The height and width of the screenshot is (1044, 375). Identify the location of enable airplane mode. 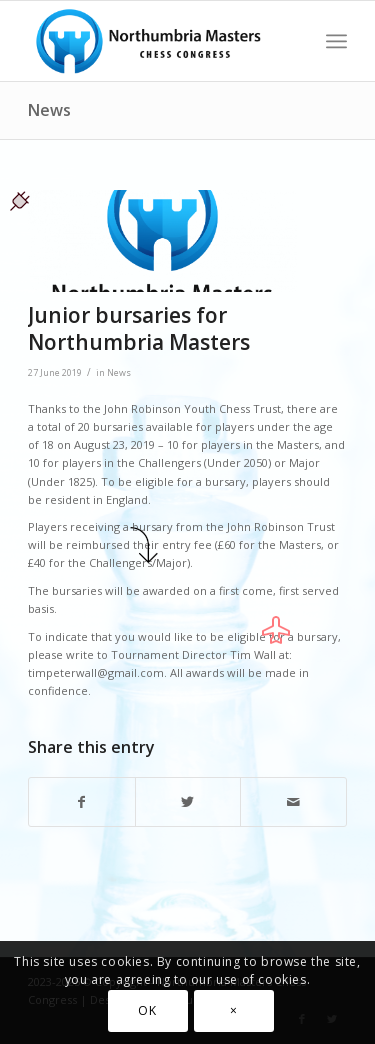
(276, 630).